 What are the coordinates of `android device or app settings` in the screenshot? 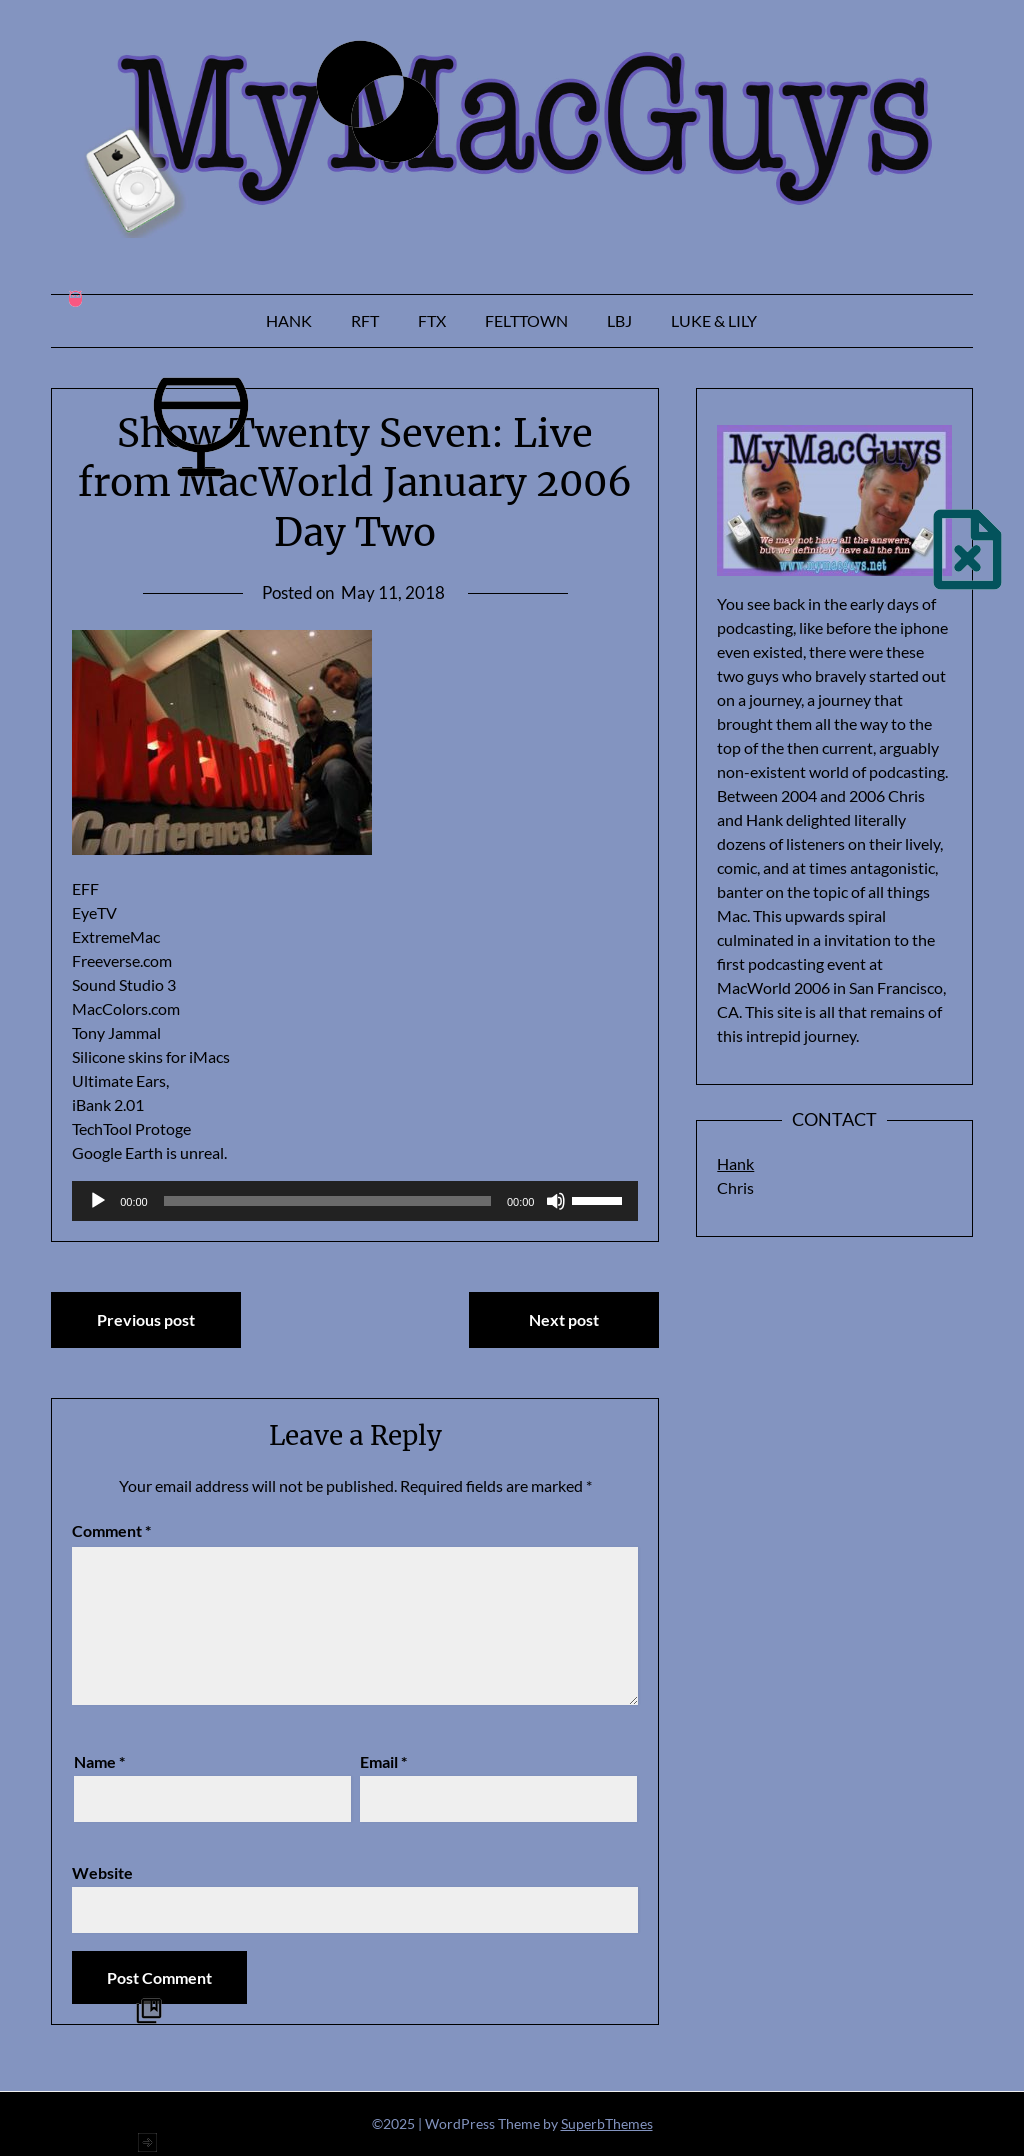 It's located at (75, 298).